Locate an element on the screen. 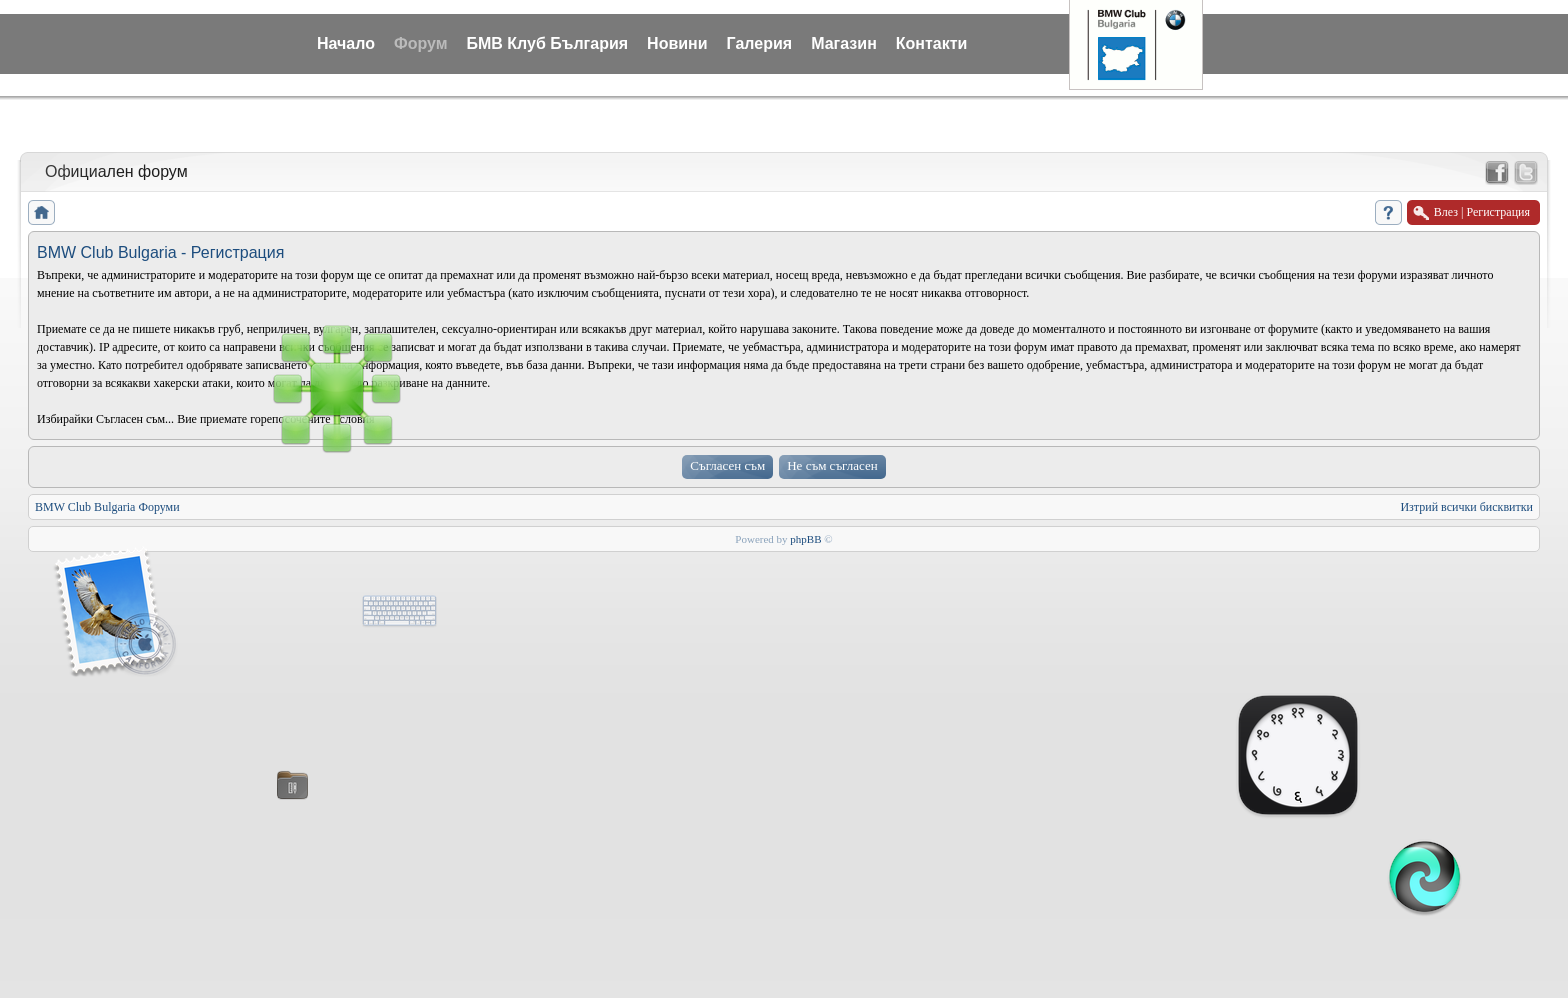 This screenshot has height=998, width=1568. connect a bluetooth keyboard is located at coordinates (399, 610).